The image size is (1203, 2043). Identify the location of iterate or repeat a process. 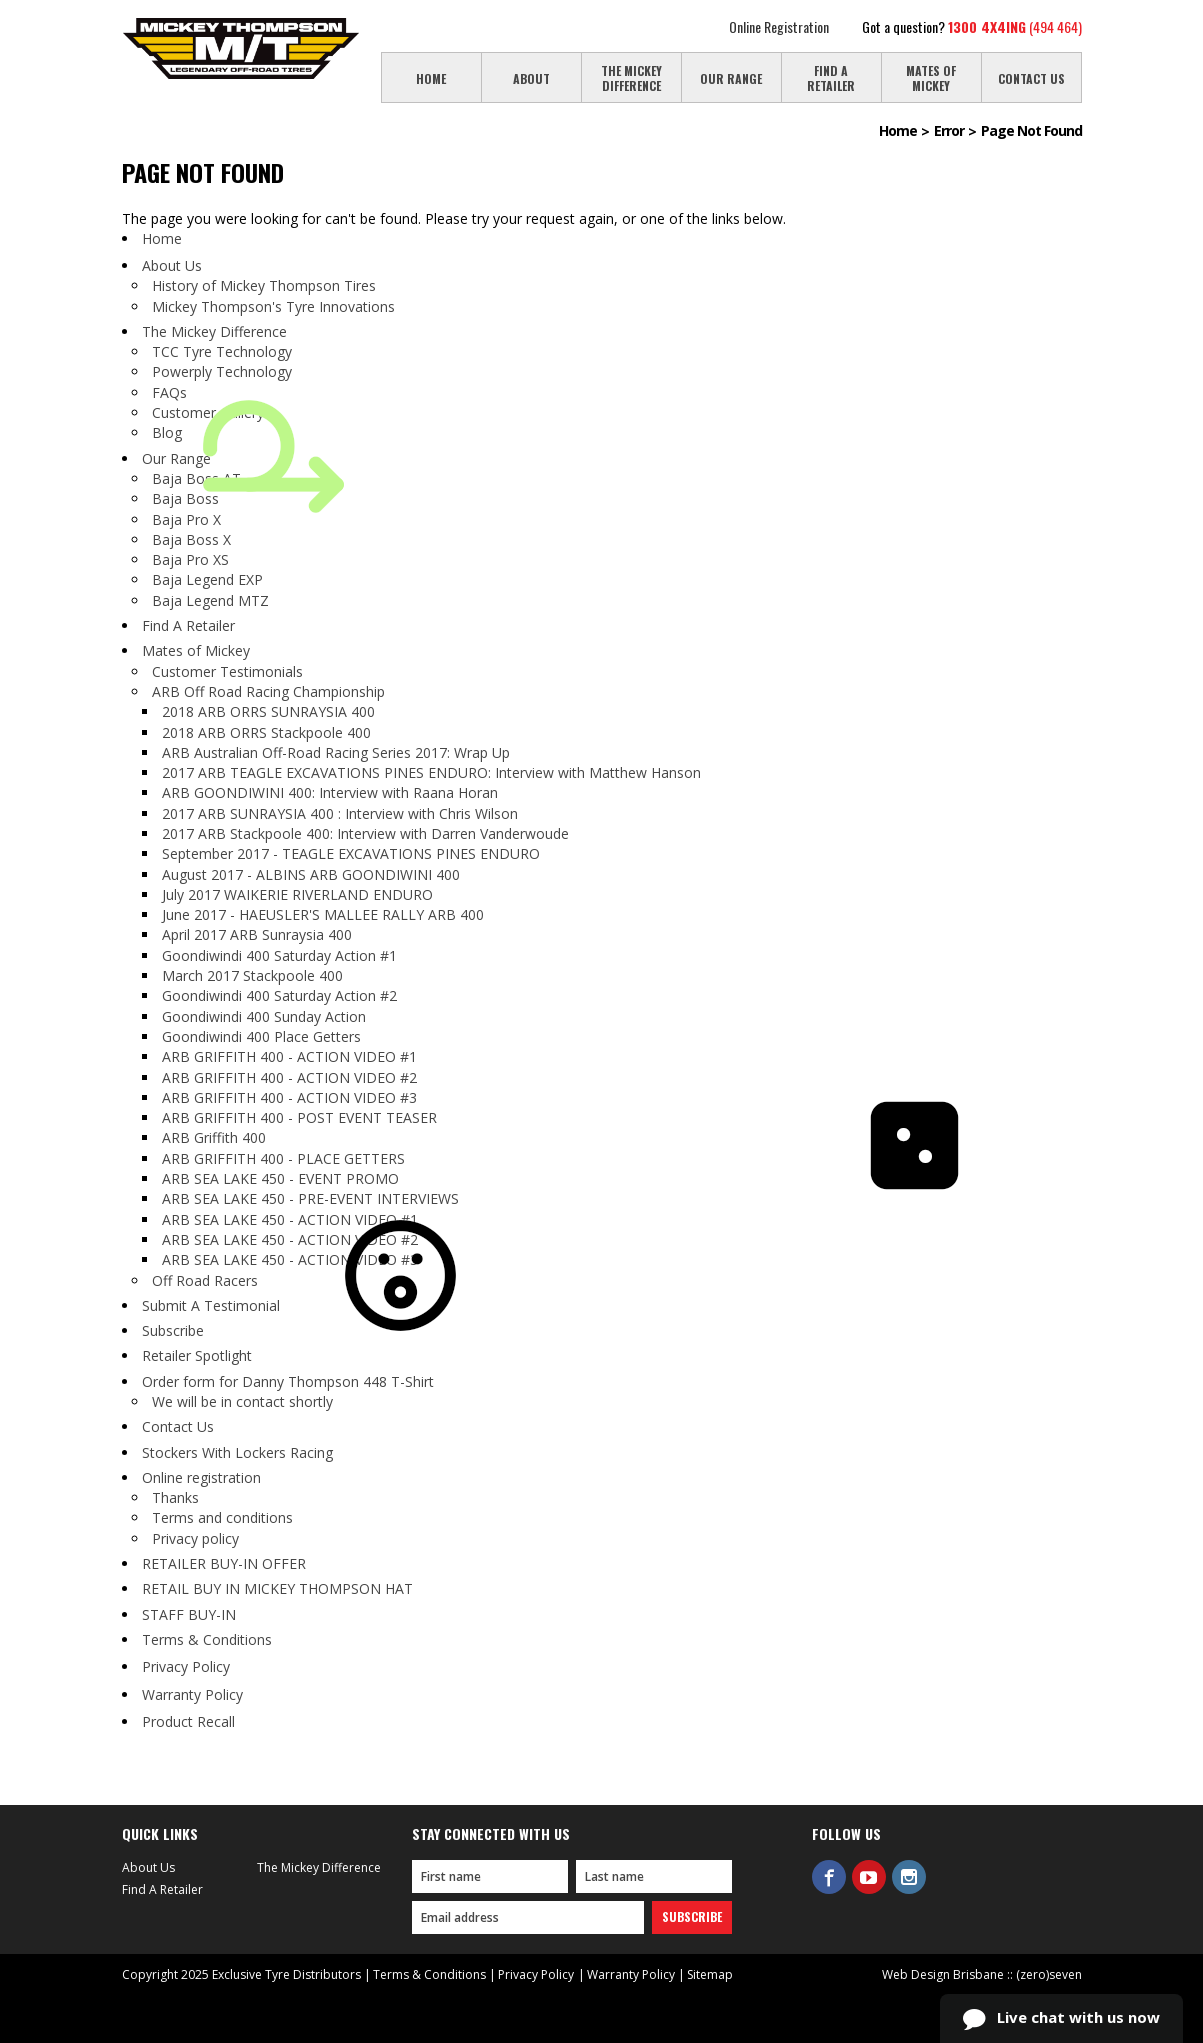
(273, 456).